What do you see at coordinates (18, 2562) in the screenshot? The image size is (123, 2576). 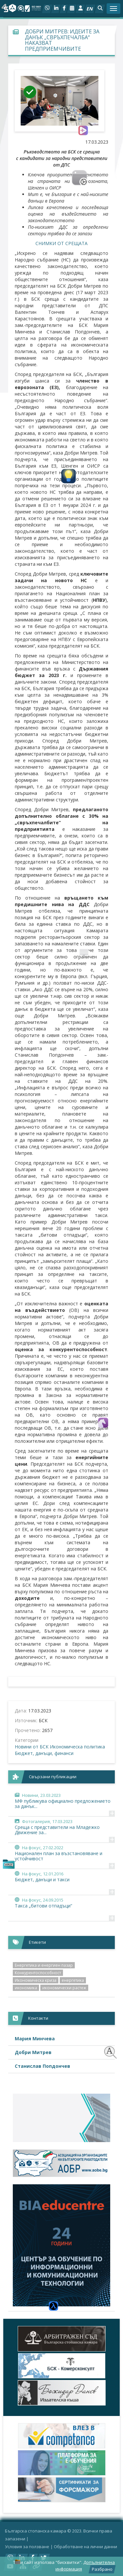 I see `drop files here to move them into this folder` at bounding box center [18, 2562].